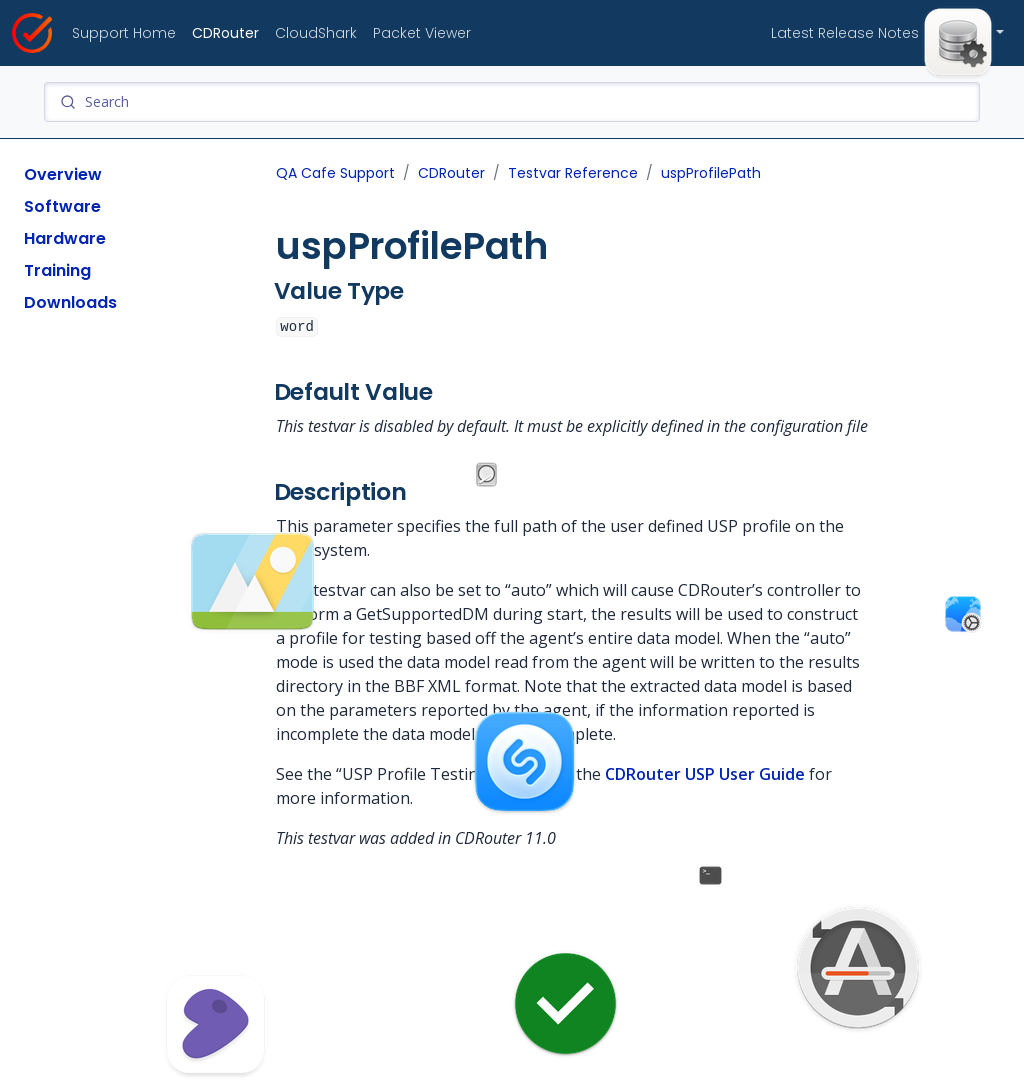 The width and height of the screenshot is (1024, 1082). I want to click on open gda database browser application, so click(958, 42).